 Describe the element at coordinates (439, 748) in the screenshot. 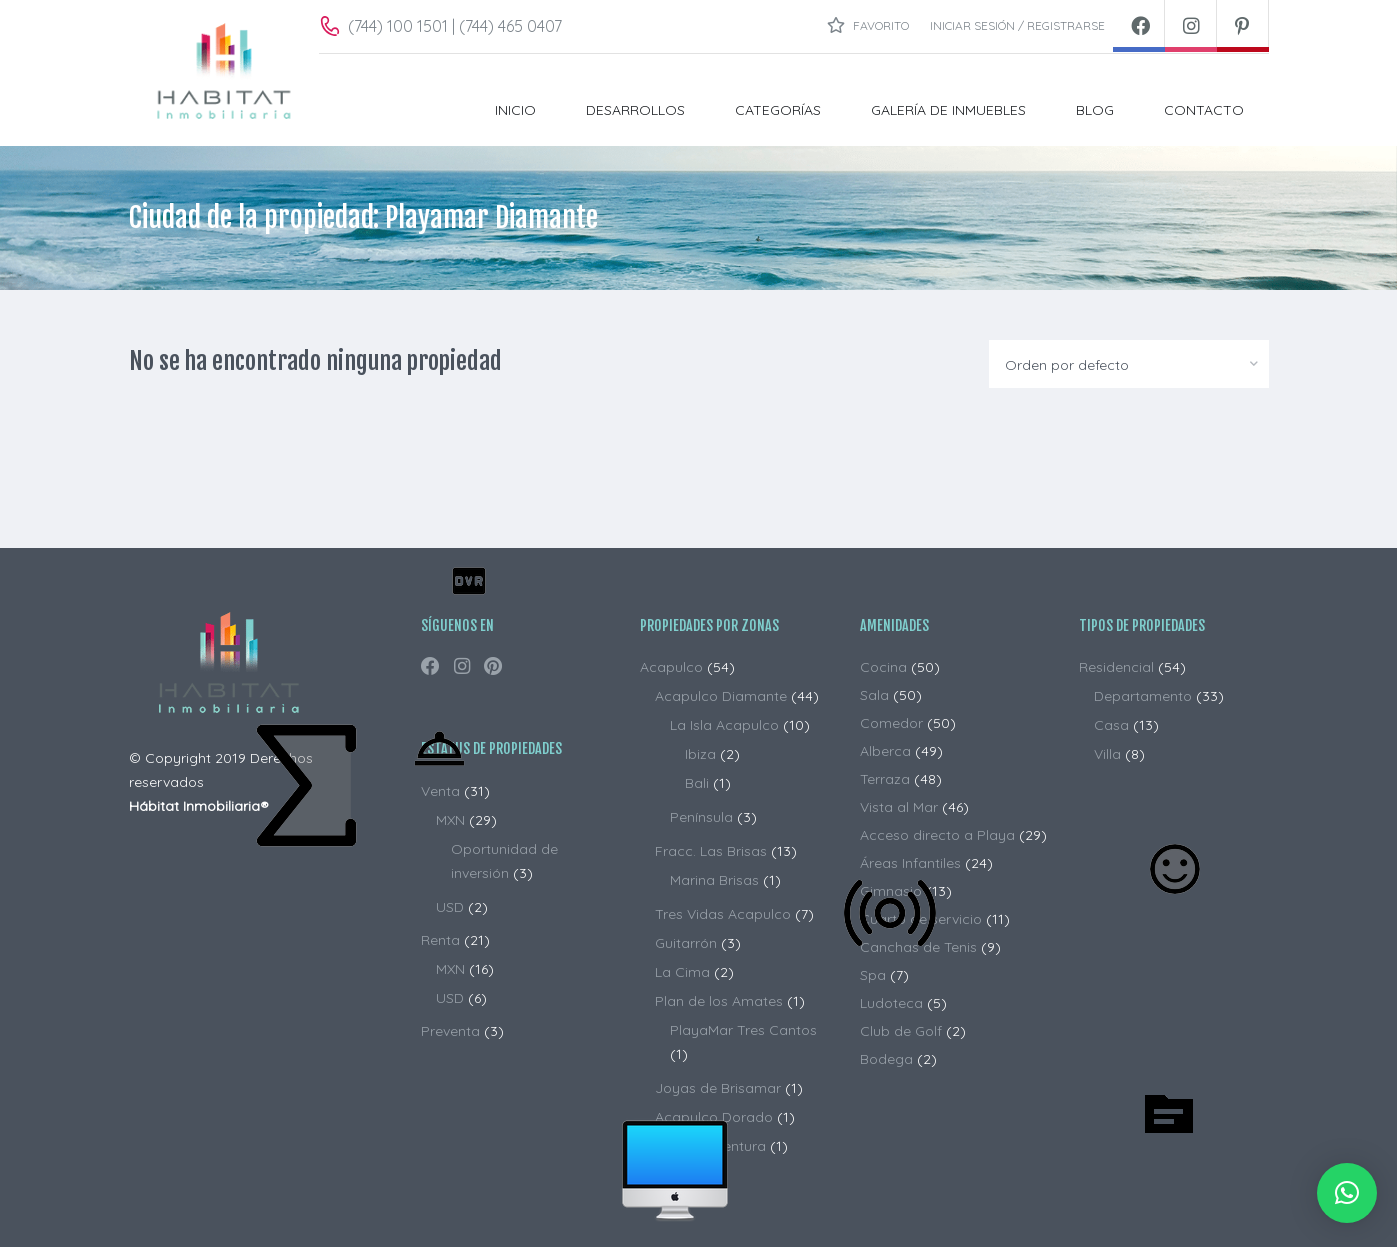

I see `request room service or hotel amenities` at that location.